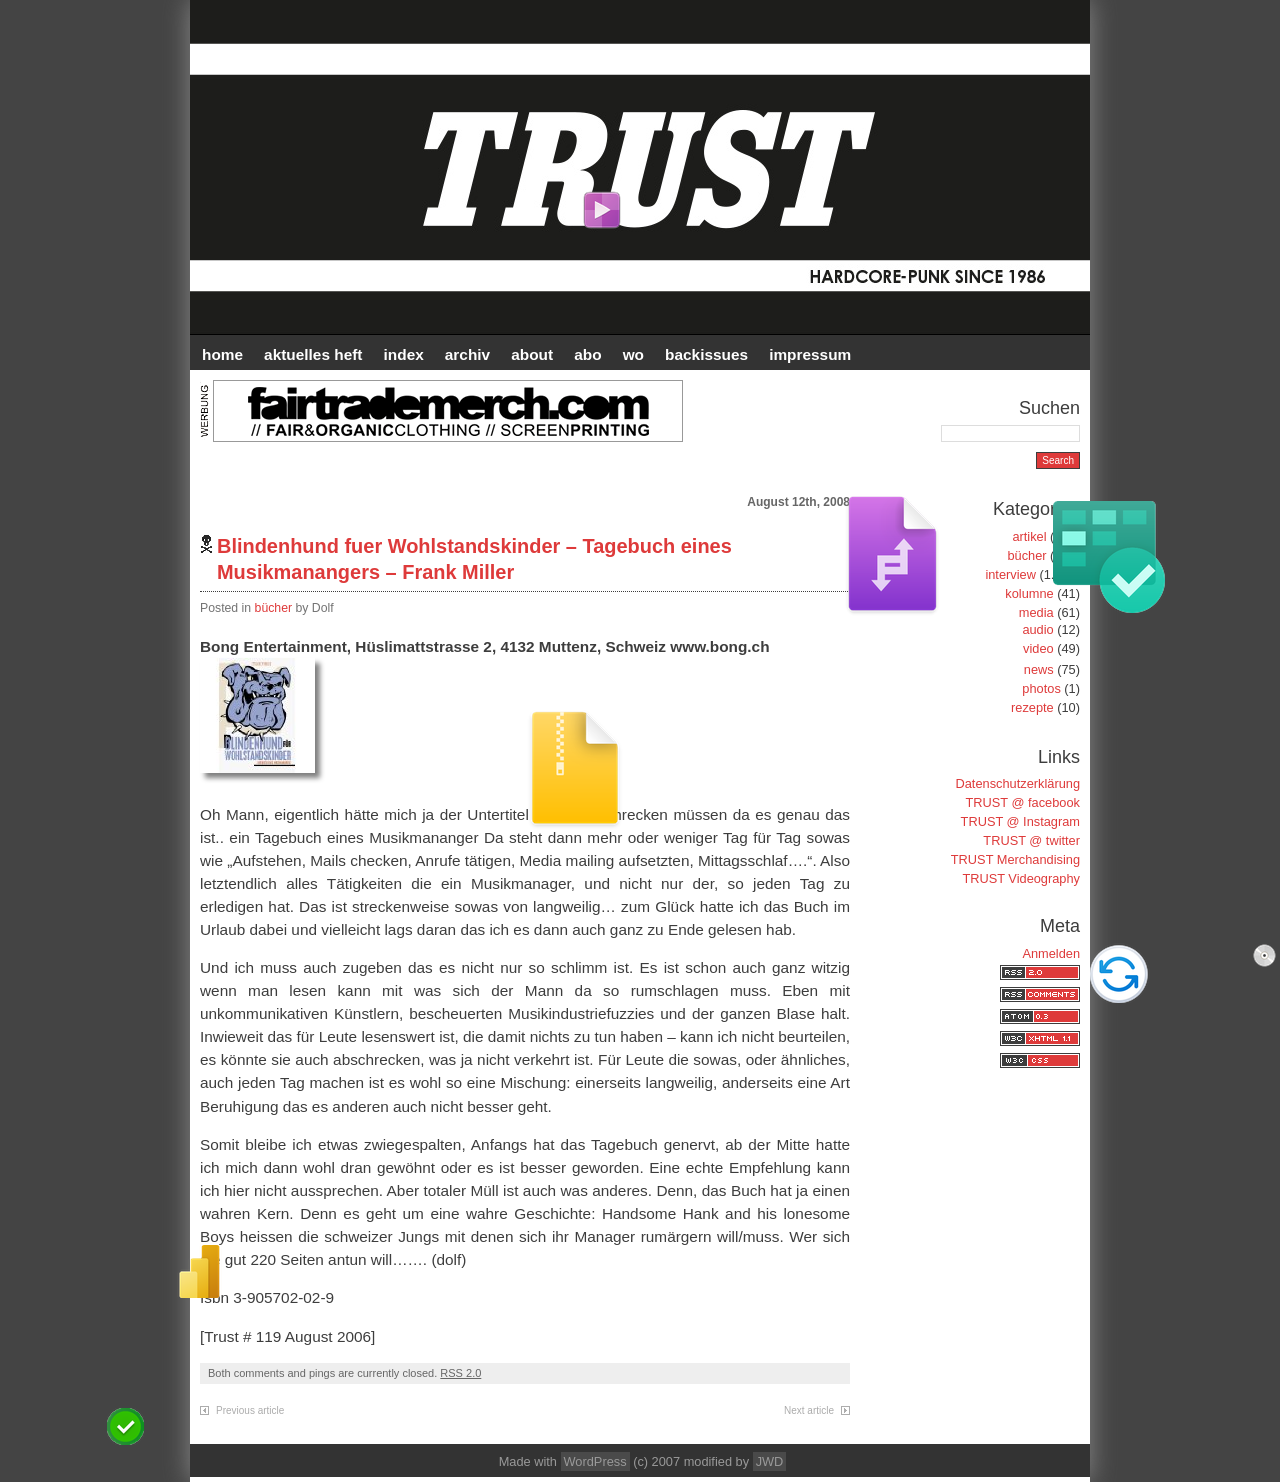 The height and width of the screenshot is (1482, 1280). What do you see at coordinates (1150, 942) in the screenshot?
I see `indicates content is syncing or refreshing` at bounding box center [1150, 942].